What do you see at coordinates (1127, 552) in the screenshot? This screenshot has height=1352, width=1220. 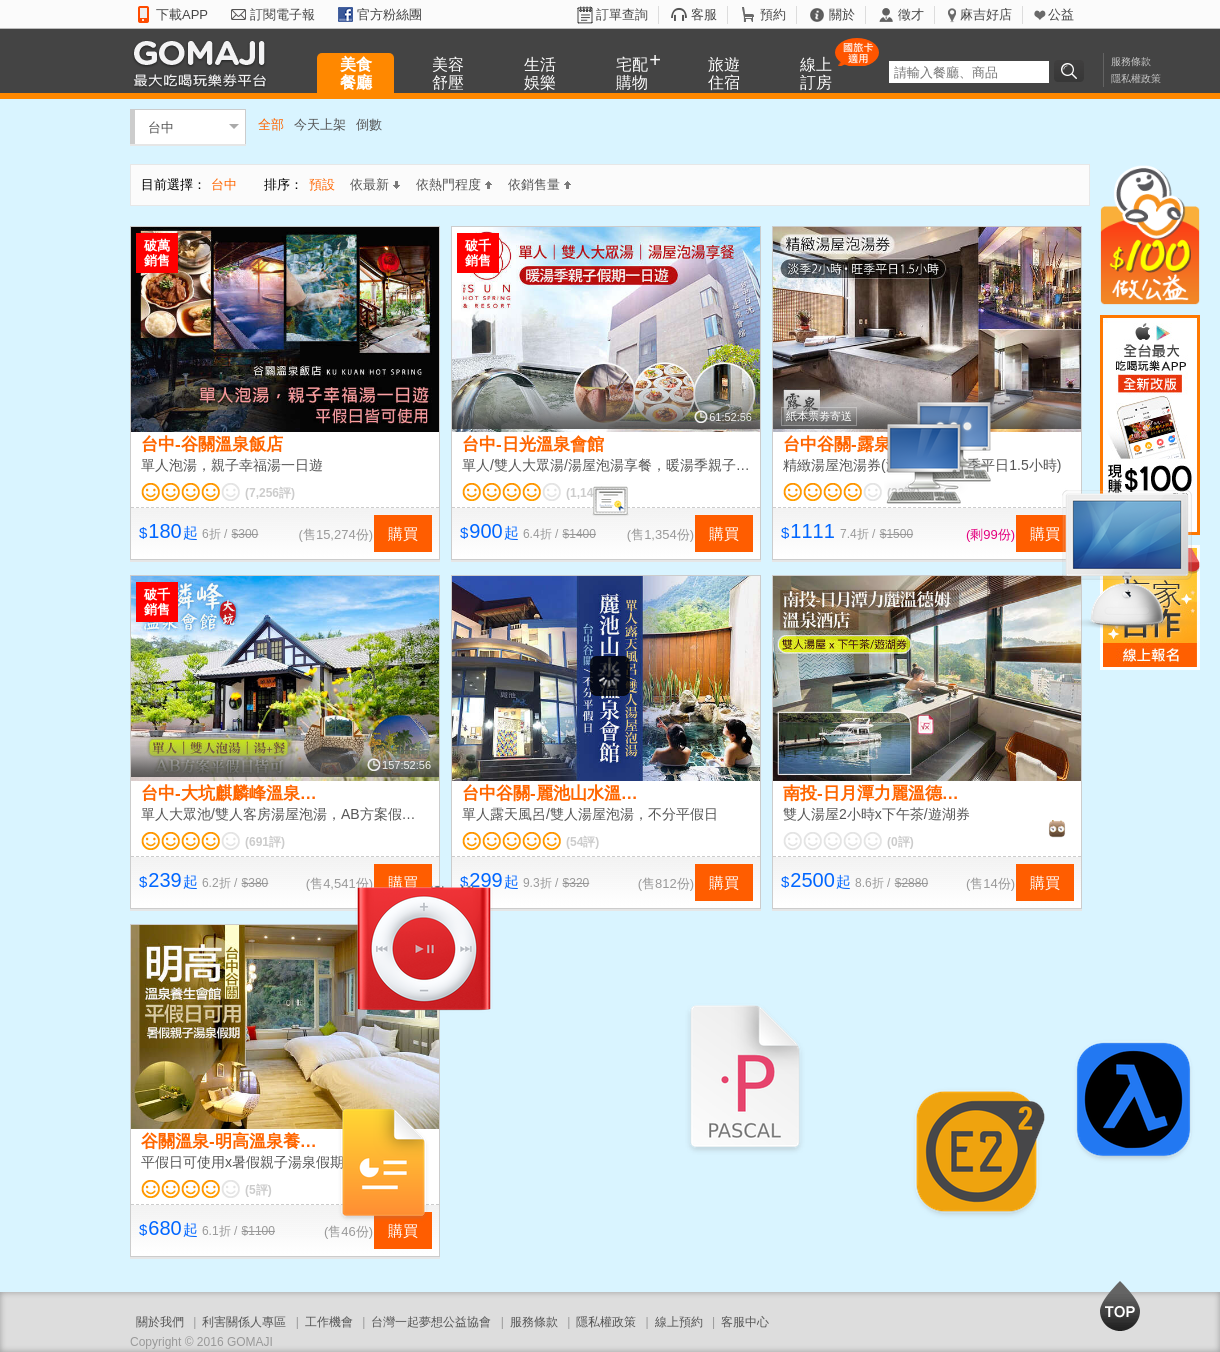 I see `indicates an iMac G4 device in system settings` at bounding box center [1127, 552].